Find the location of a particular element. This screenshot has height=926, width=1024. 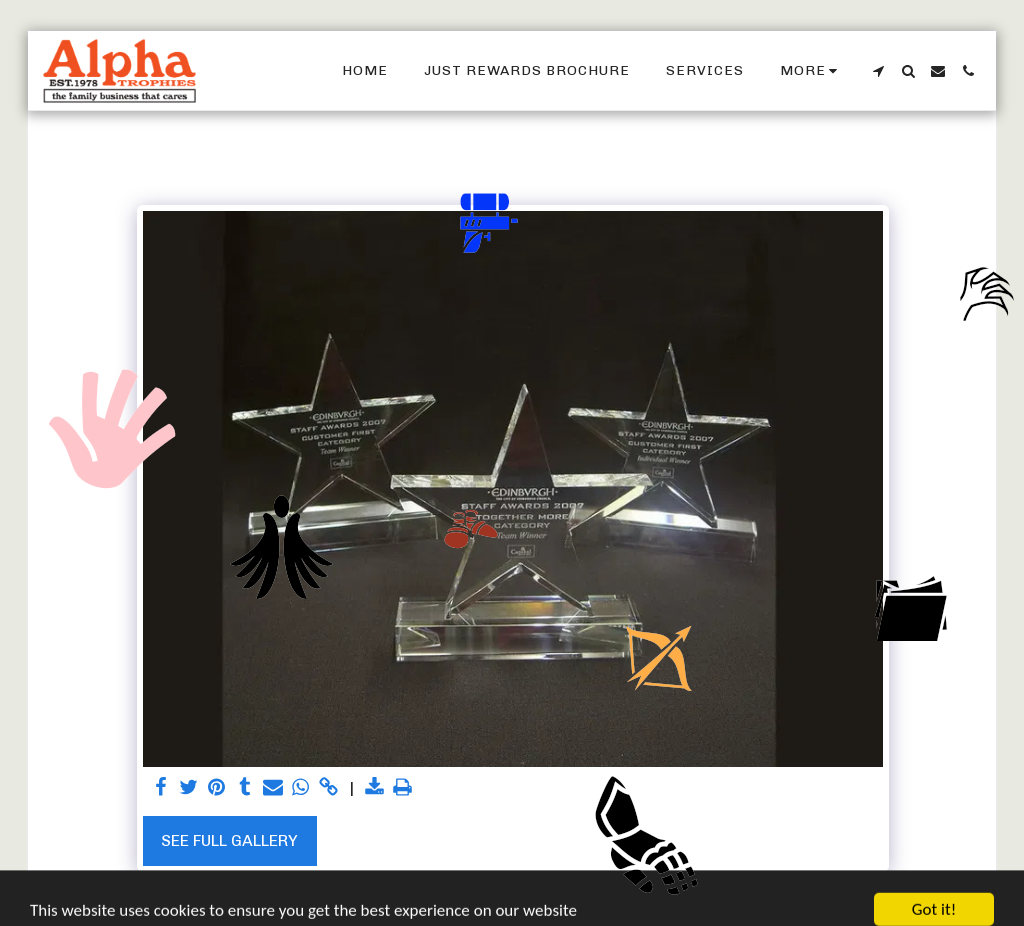

sonic the hedgehog character or game reference is located at coordinates (471, 529).